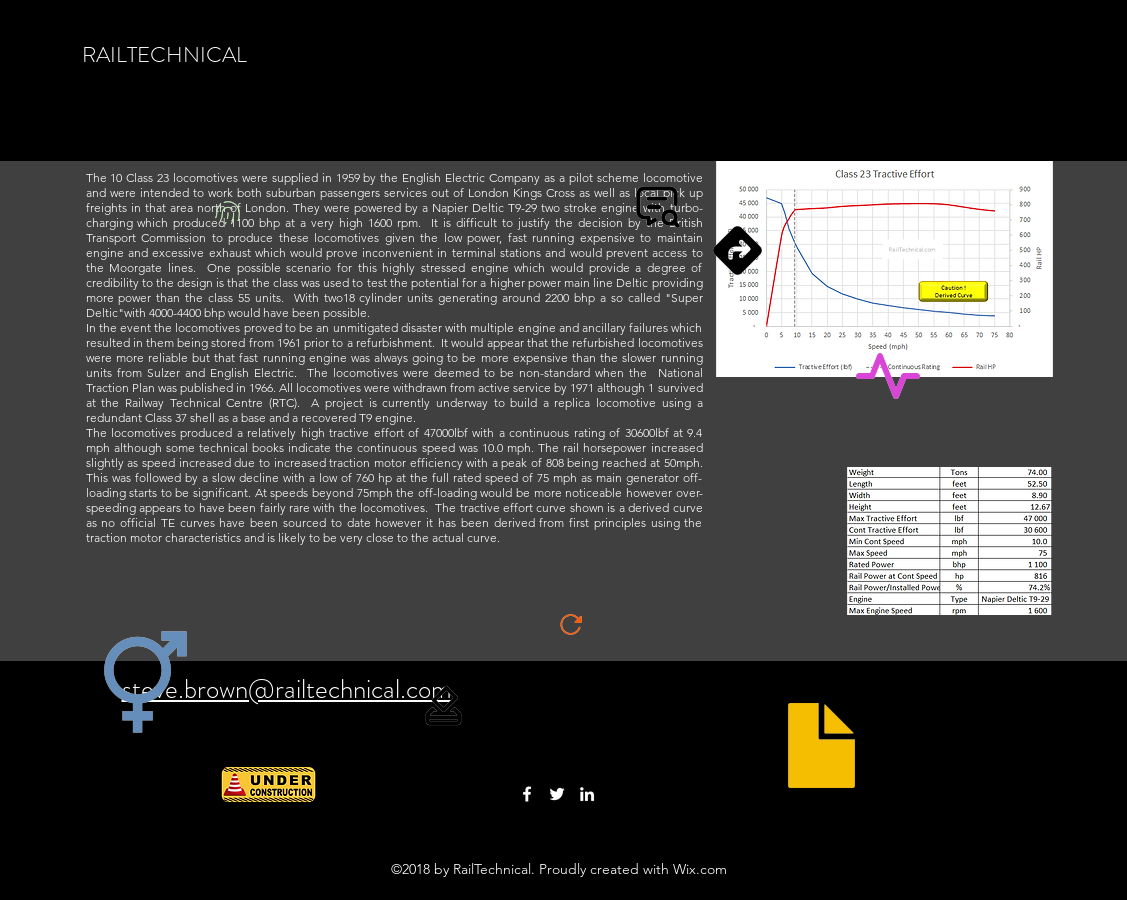 The width and height of the screenshot is (1127, 900). Describe the element at coordinates (888, 377) in the screenshot. I see `view repository activity and insights` at that location.